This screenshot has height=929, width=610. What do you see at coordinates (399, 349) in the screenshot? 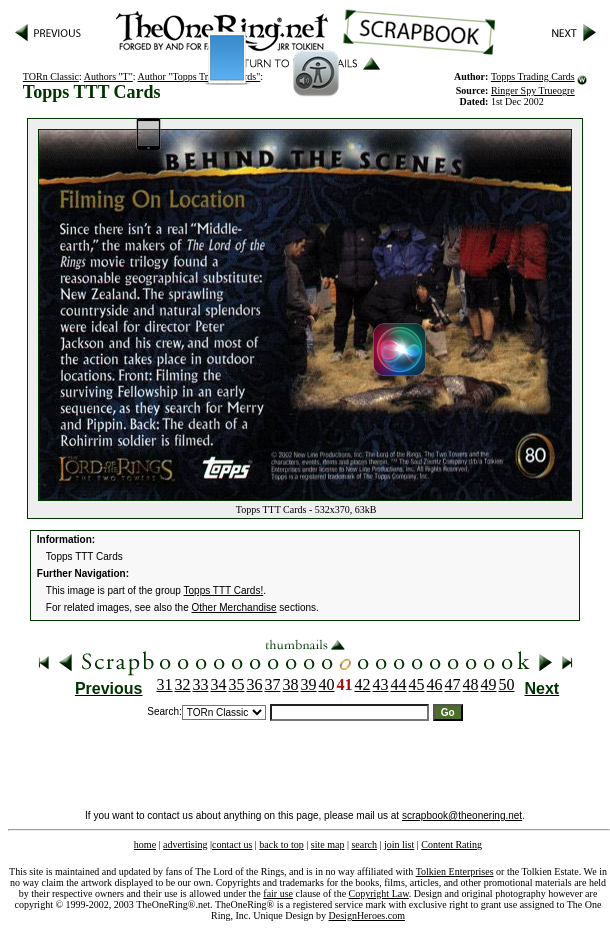
I see `activate siri voice assistant` at bounding box center [399, 349].